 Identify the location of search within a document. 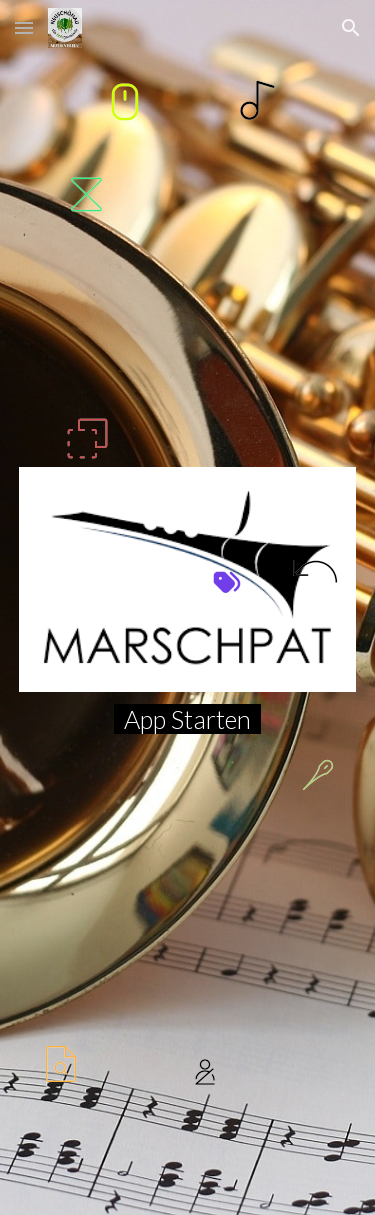
(61, 1064).